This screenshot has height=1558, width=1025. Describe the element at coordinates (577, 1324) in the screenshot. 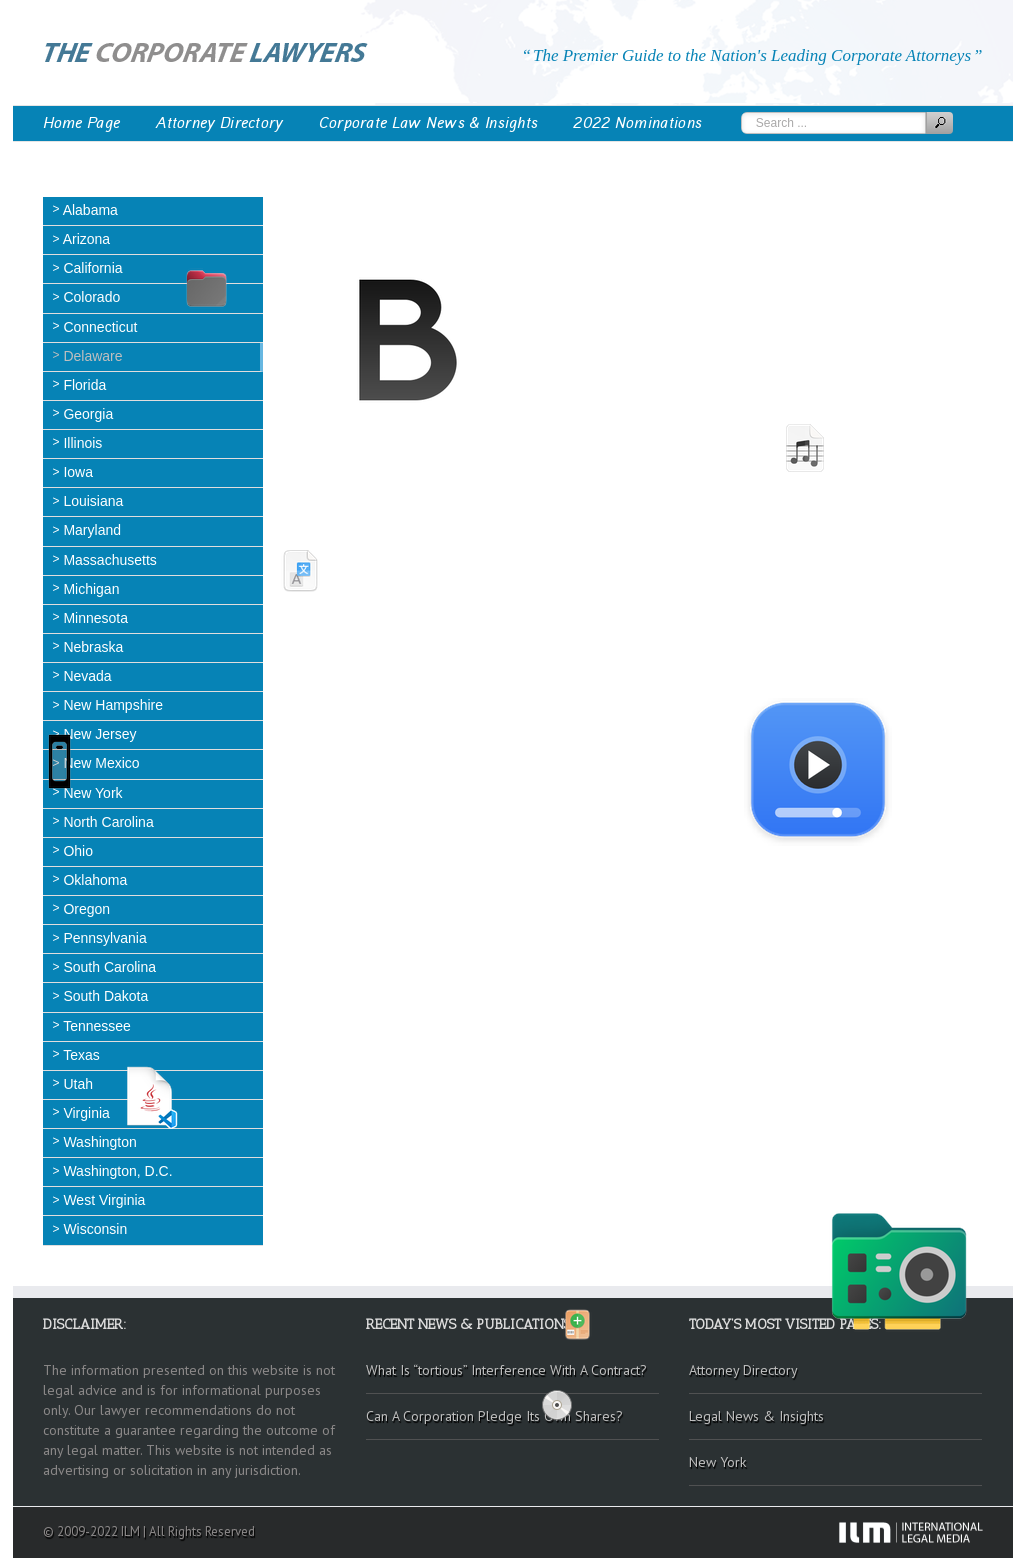

I see `add a new software package` at that location.